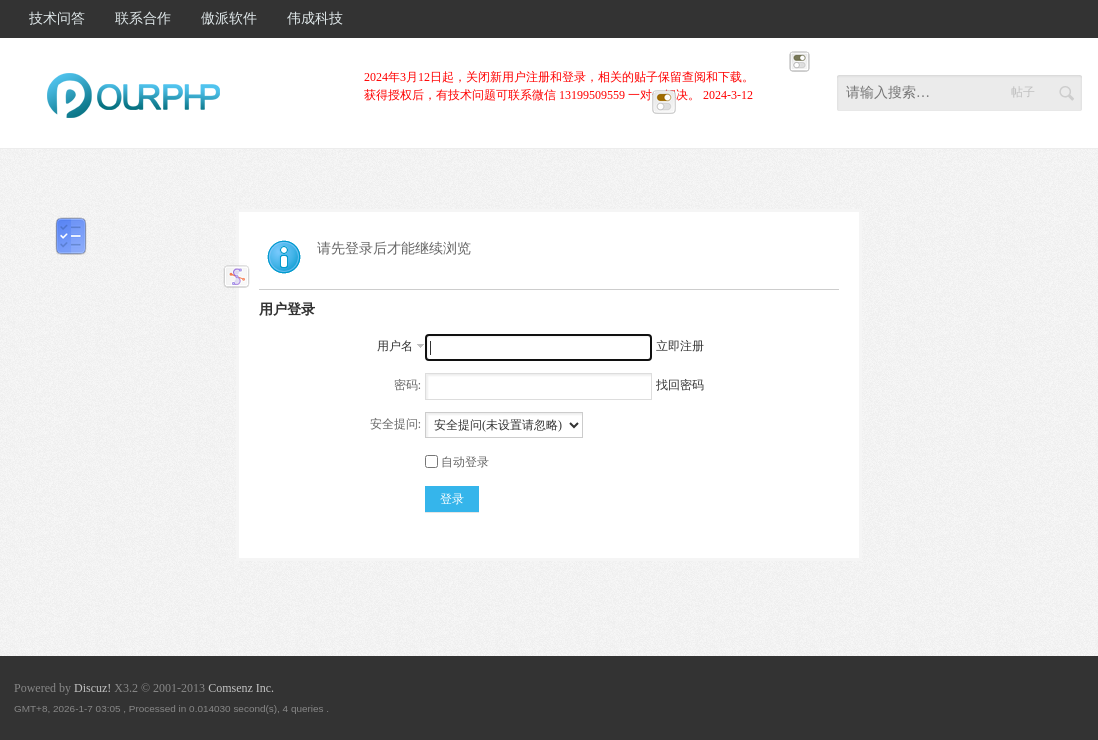 This screenshot has width=1098, height=740. I want to click on compressed SVG image file, so click(236, 275).